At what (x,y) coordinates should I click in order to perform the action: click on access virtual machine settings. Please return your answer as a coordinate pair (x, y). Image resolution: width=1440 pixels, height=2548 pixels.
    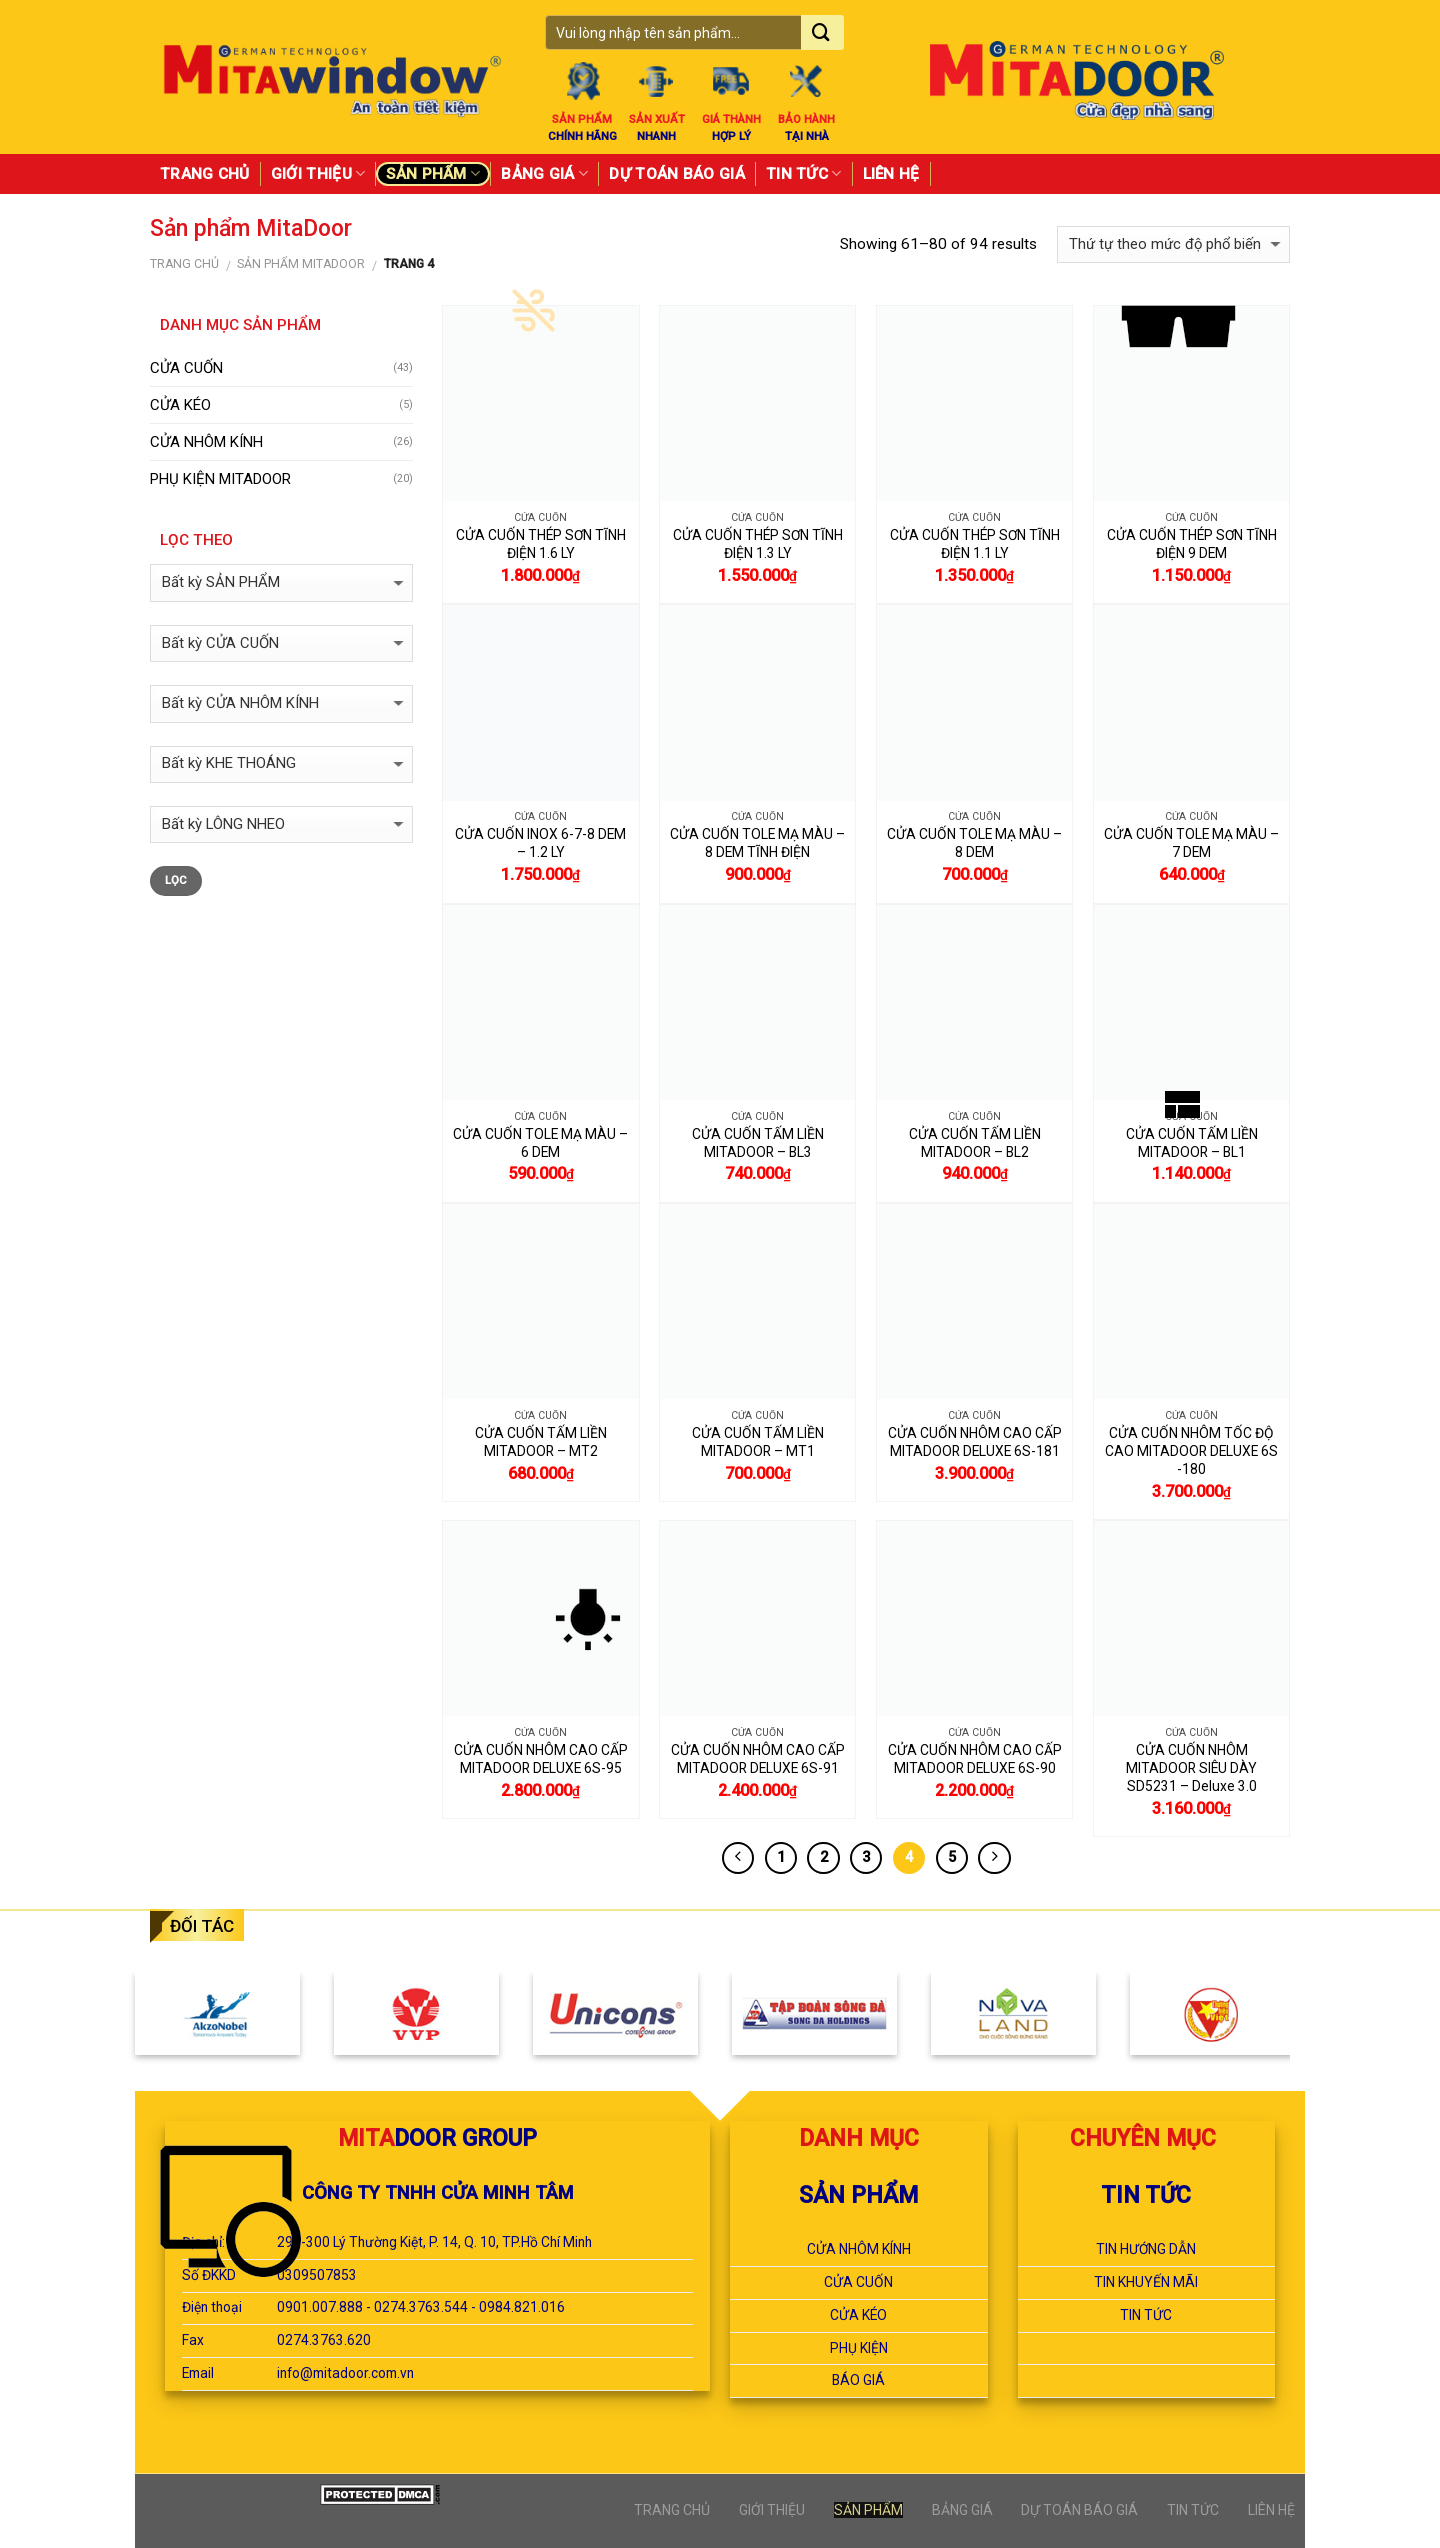
    Looking at the image, I should click on (226, 2202).